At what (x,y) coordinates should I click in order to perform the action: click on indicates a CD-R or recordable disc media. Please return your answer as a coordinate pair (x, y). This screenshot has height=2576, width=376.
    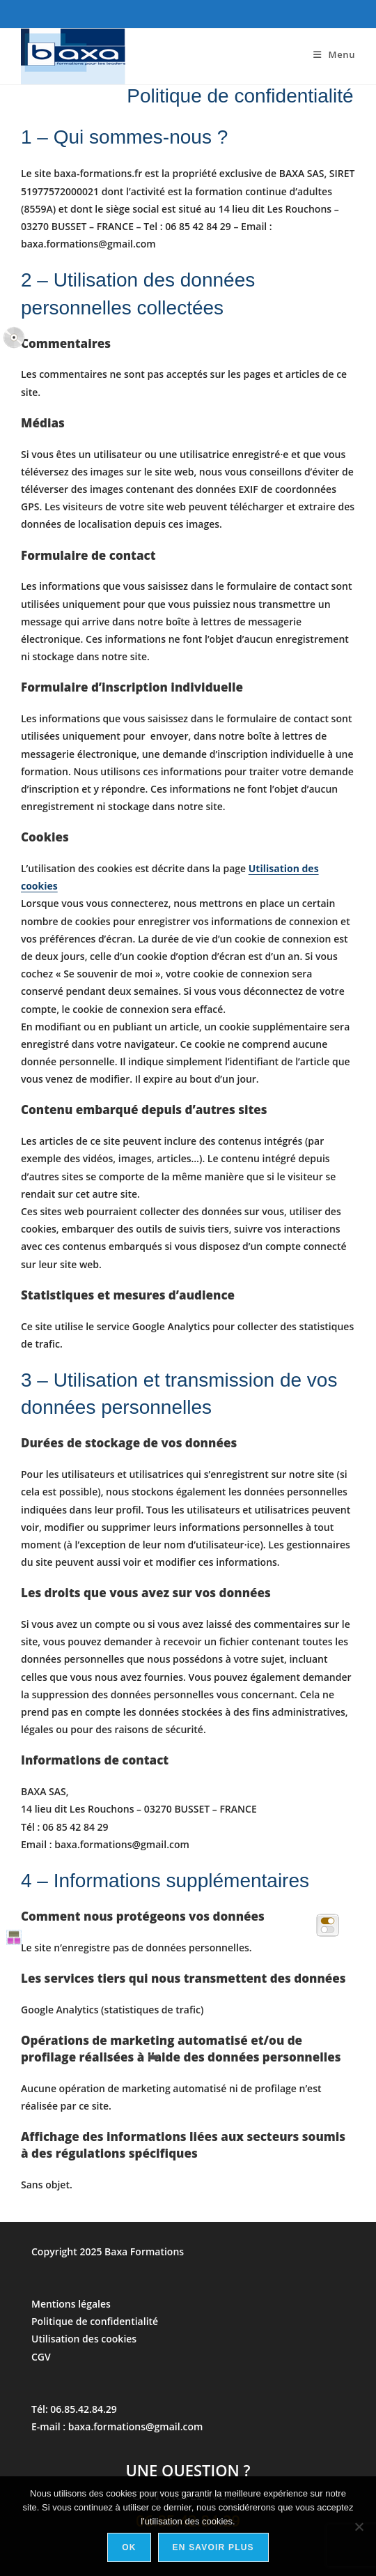
    Looking at the image, I should click on (14, 337).